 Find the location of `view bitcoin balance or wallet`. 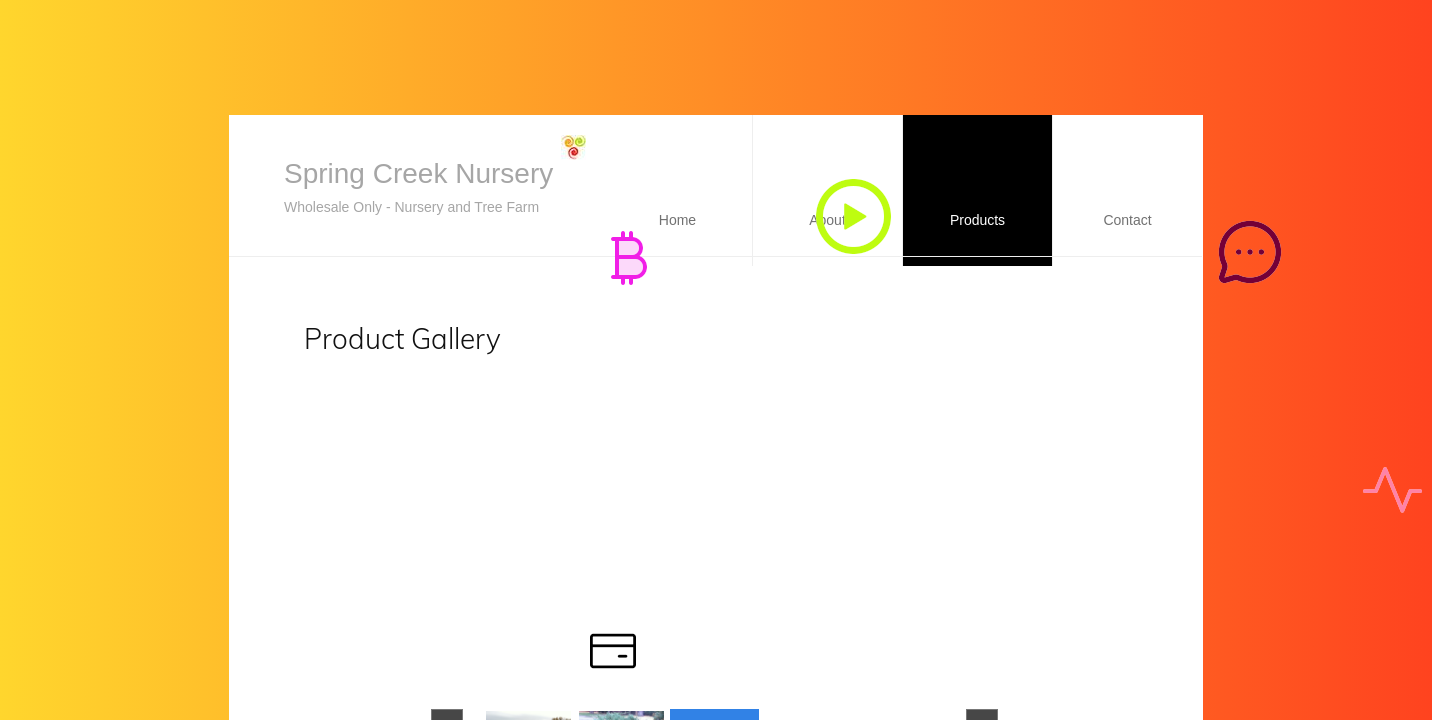

view bitcoin balance or wallet is located at coordinates (627, 259).